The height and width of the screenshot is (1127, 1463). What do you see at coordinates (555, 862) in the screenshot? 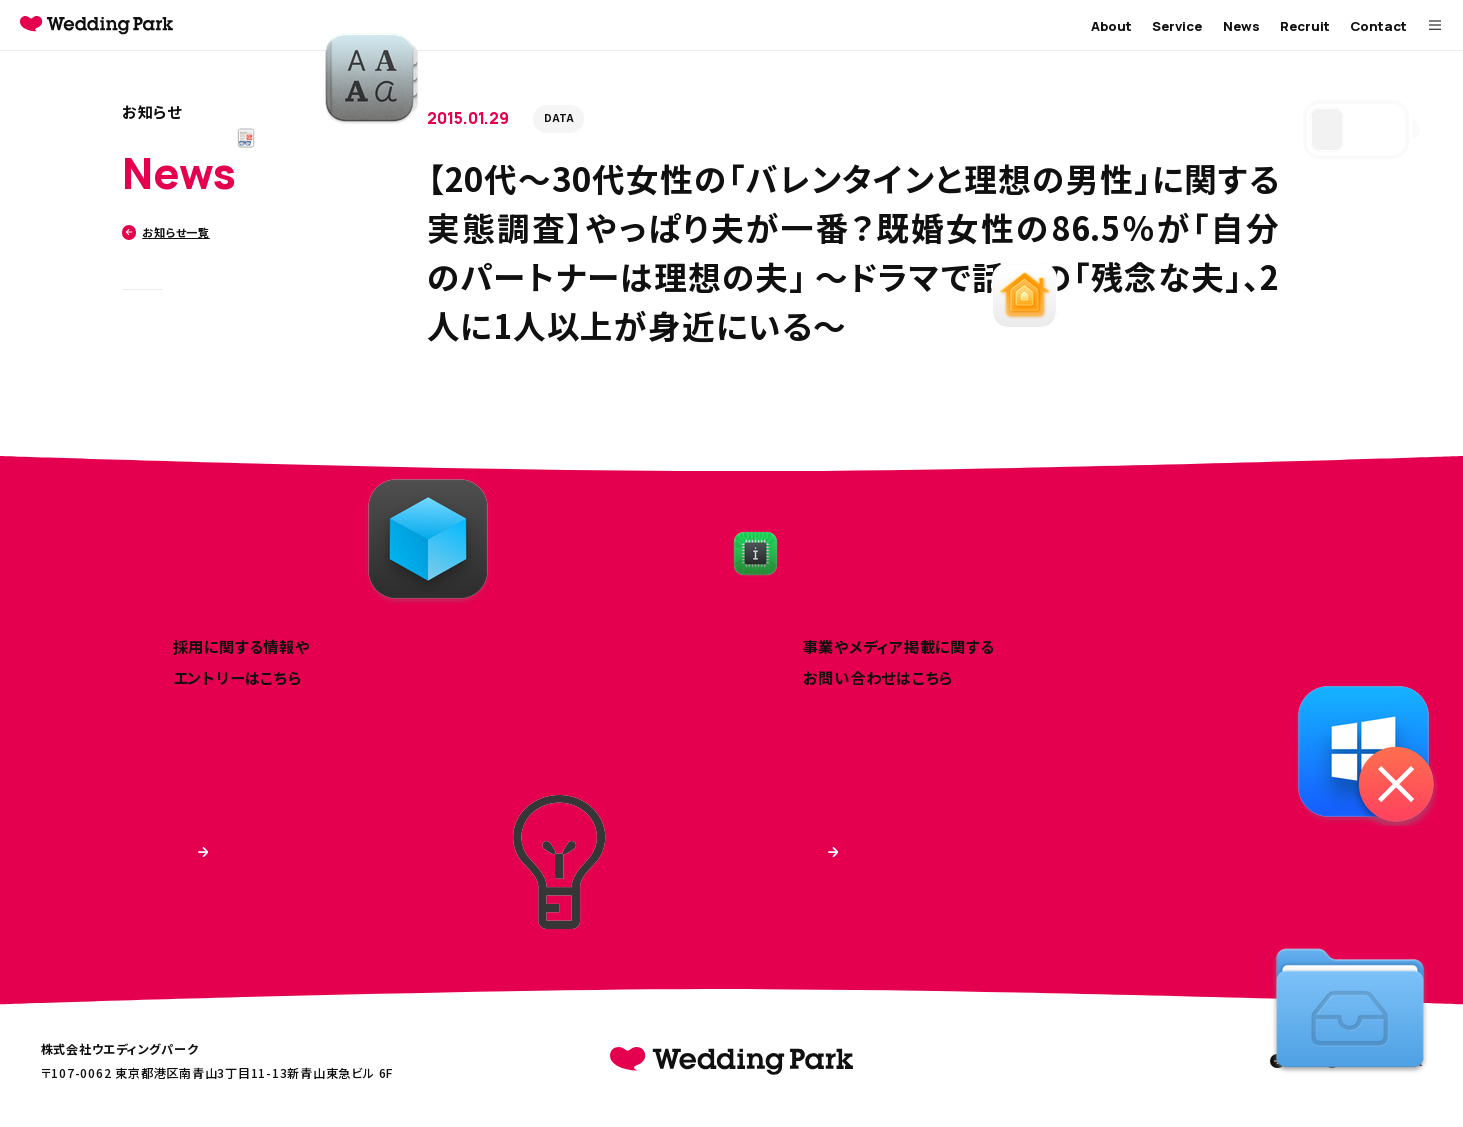
I see `access object emojis and symbols` at bounding box center [555, 862].